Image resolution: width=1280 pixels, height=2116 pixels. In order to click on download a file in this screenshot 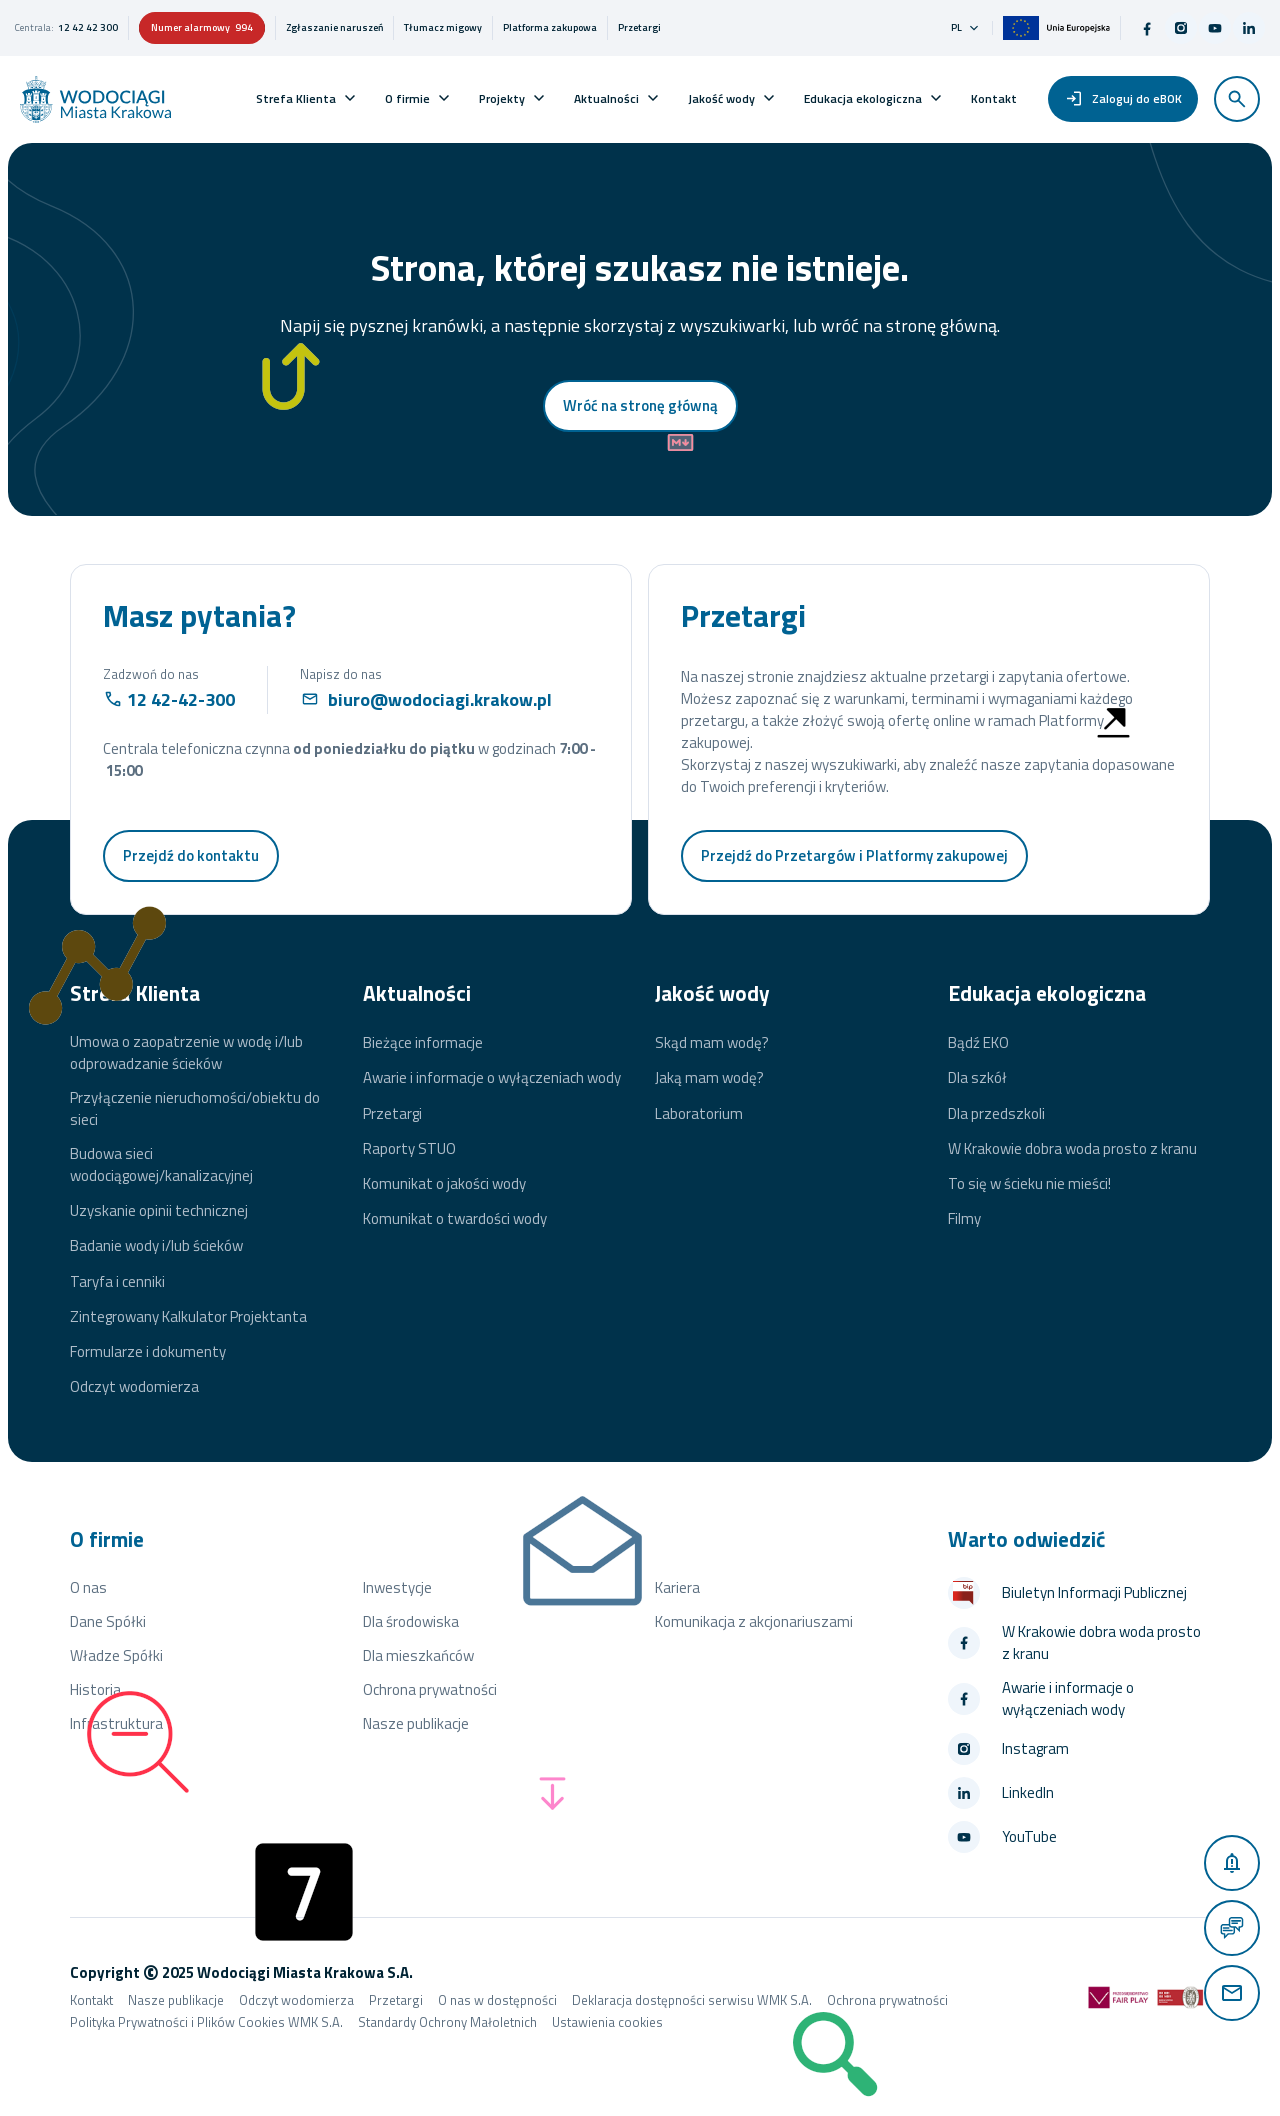, I will do `click(552, 1793)`.